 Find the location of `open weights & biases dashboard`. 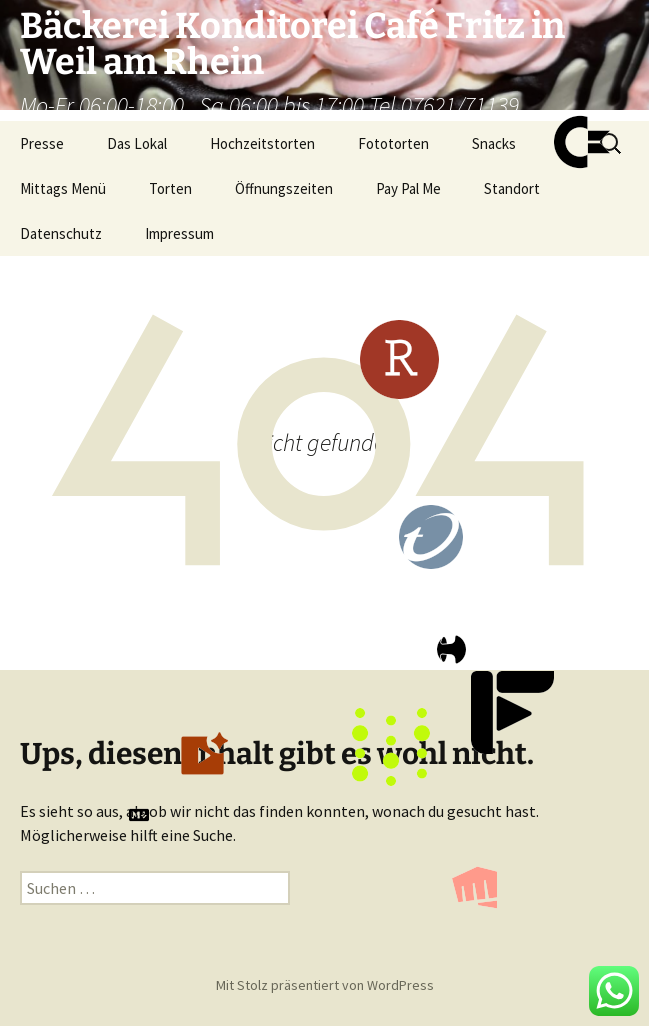

open weights & biases dashboard is located at coordinates (391, 747).